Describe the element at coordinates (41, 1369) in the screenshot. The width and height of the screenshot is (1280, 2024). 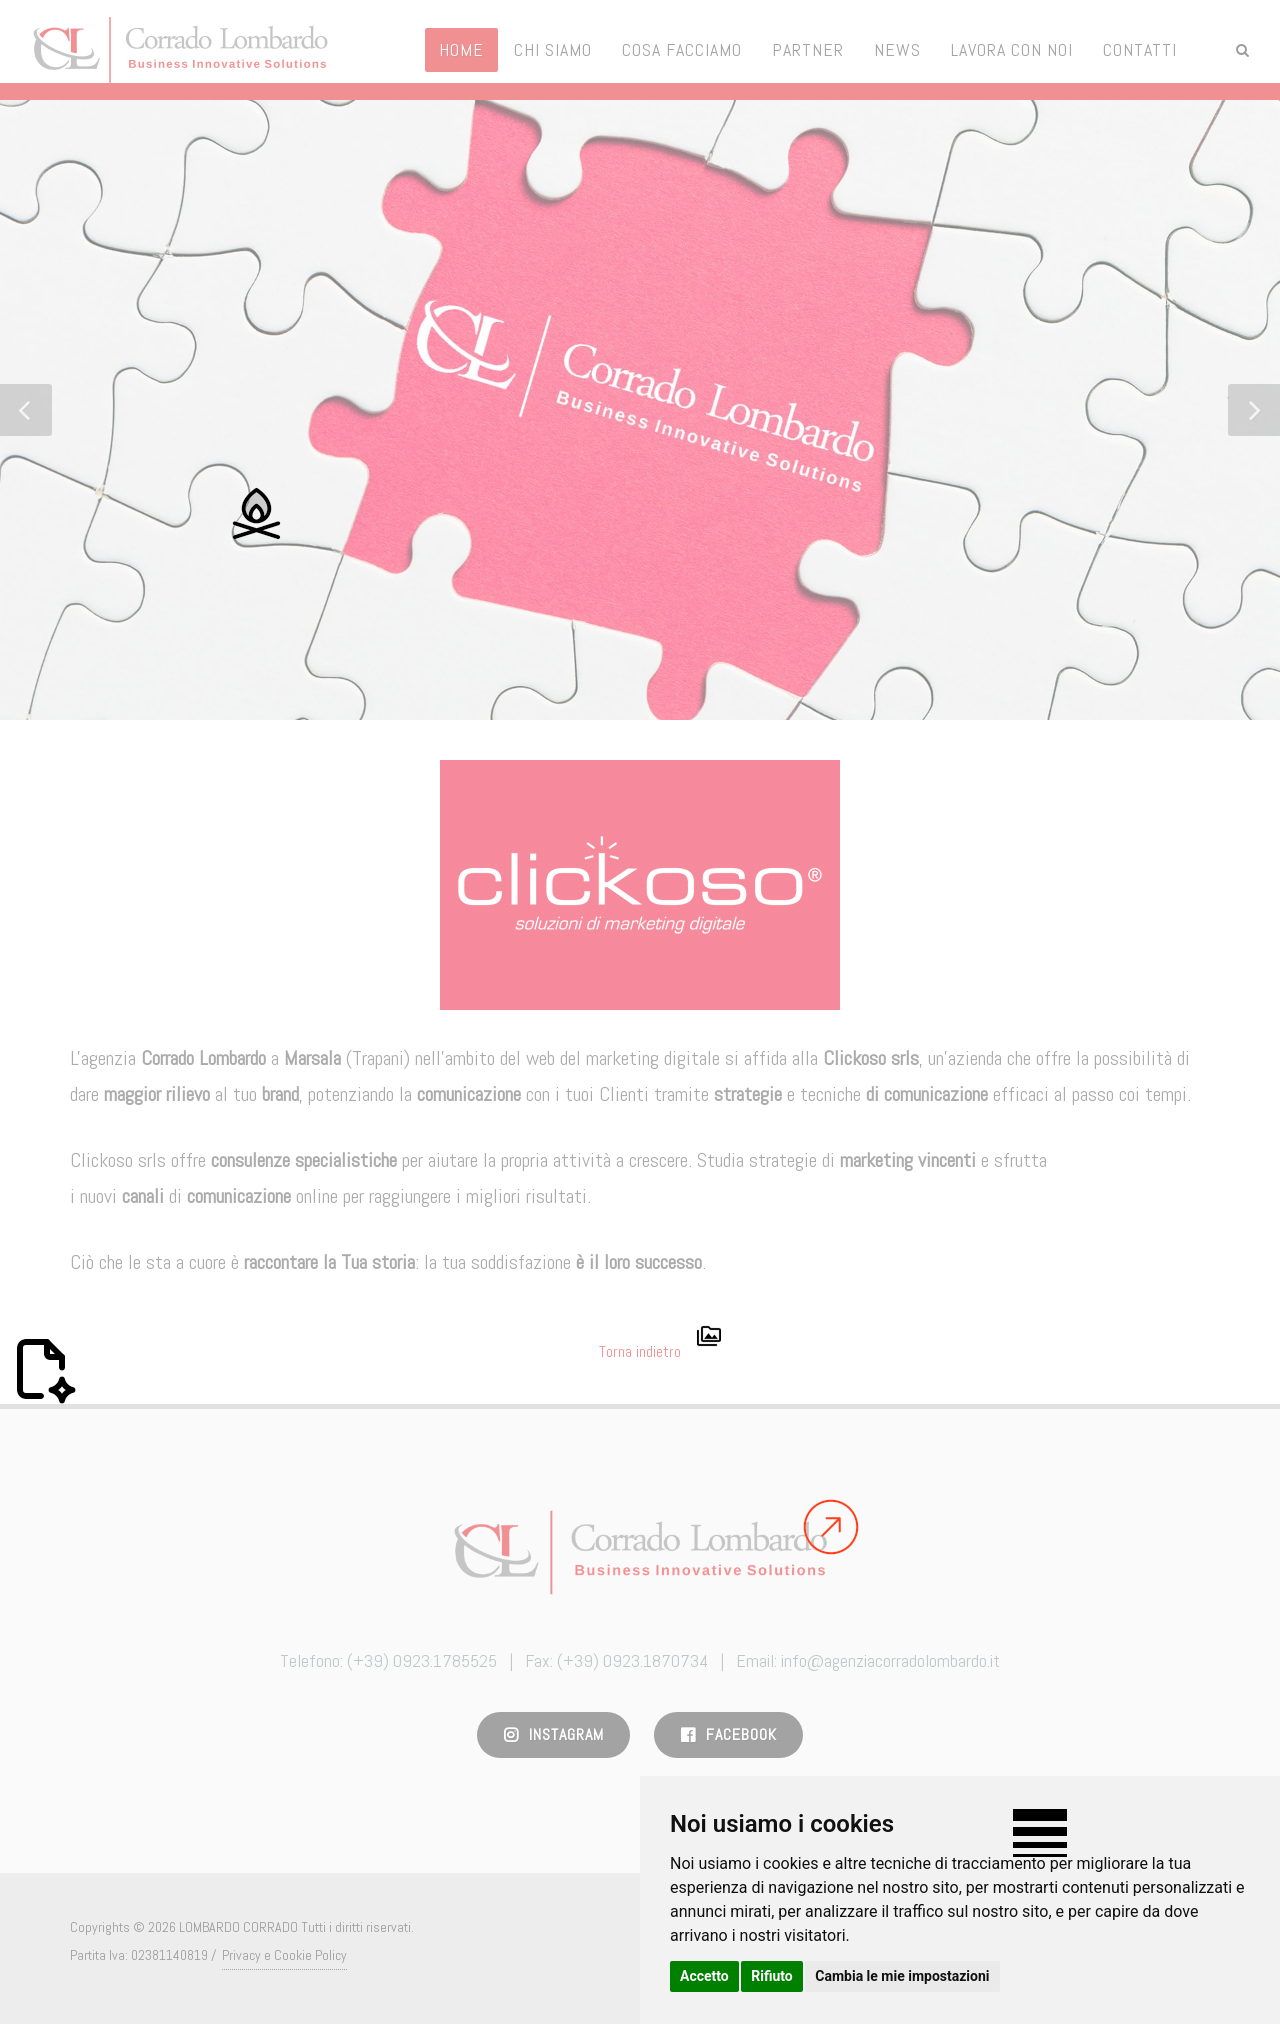
I see `generate AI content for this document` at that location.